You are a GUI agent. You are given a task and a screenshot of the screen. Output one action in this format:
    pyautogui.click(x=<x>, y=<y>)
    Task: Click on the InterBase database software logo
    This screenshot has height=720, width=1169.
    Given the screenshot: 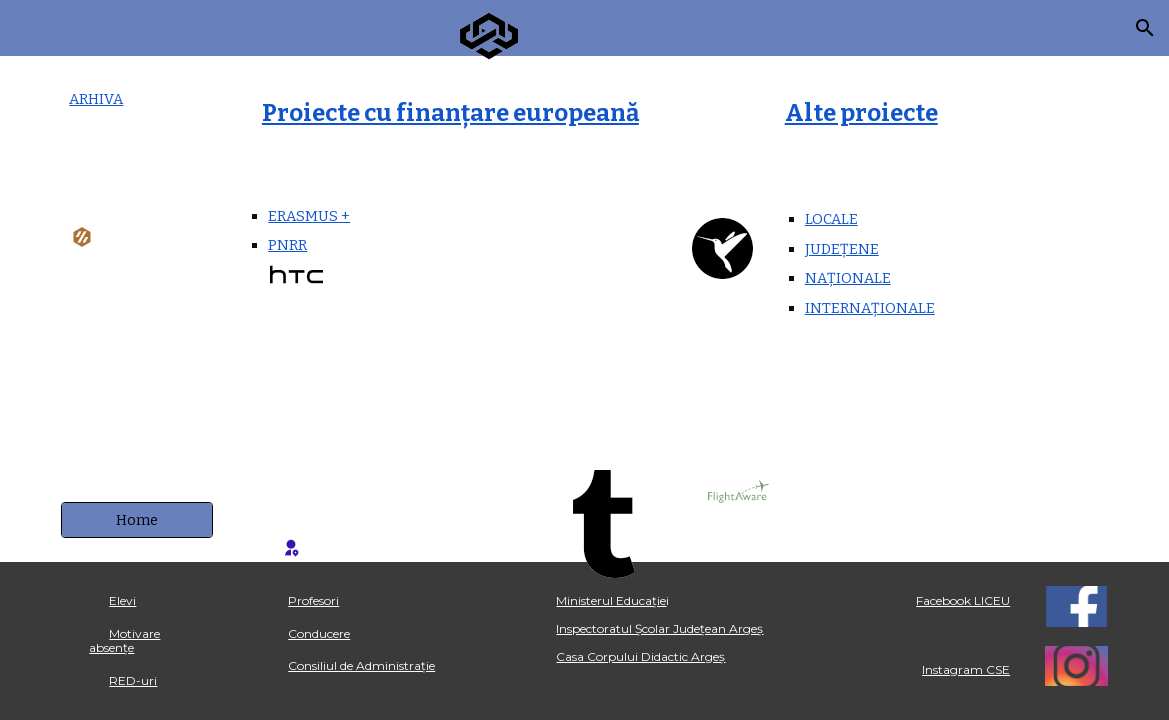 What is the action you would take?
    pyautogui.click(x=722, y=248)
    